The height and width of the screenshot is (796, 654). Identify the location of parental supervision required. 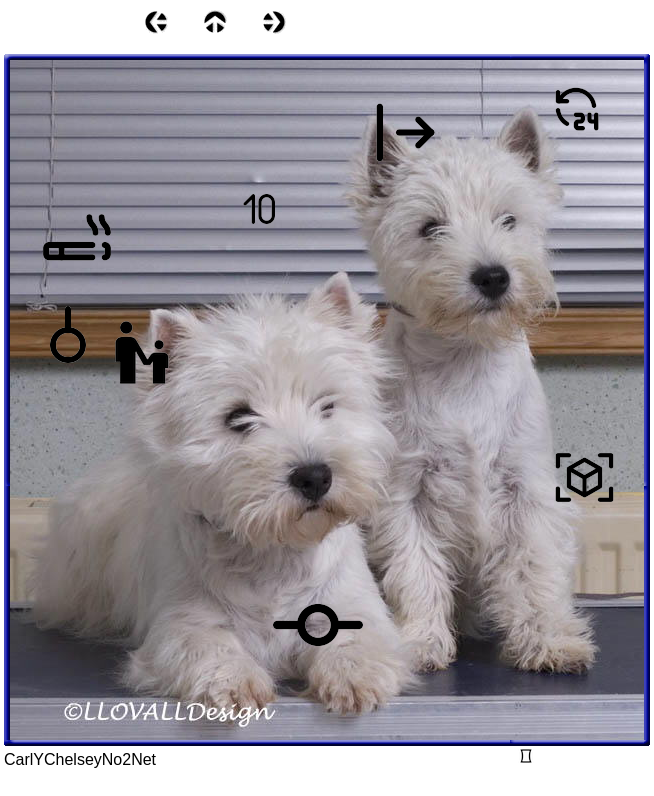
(143, 352).